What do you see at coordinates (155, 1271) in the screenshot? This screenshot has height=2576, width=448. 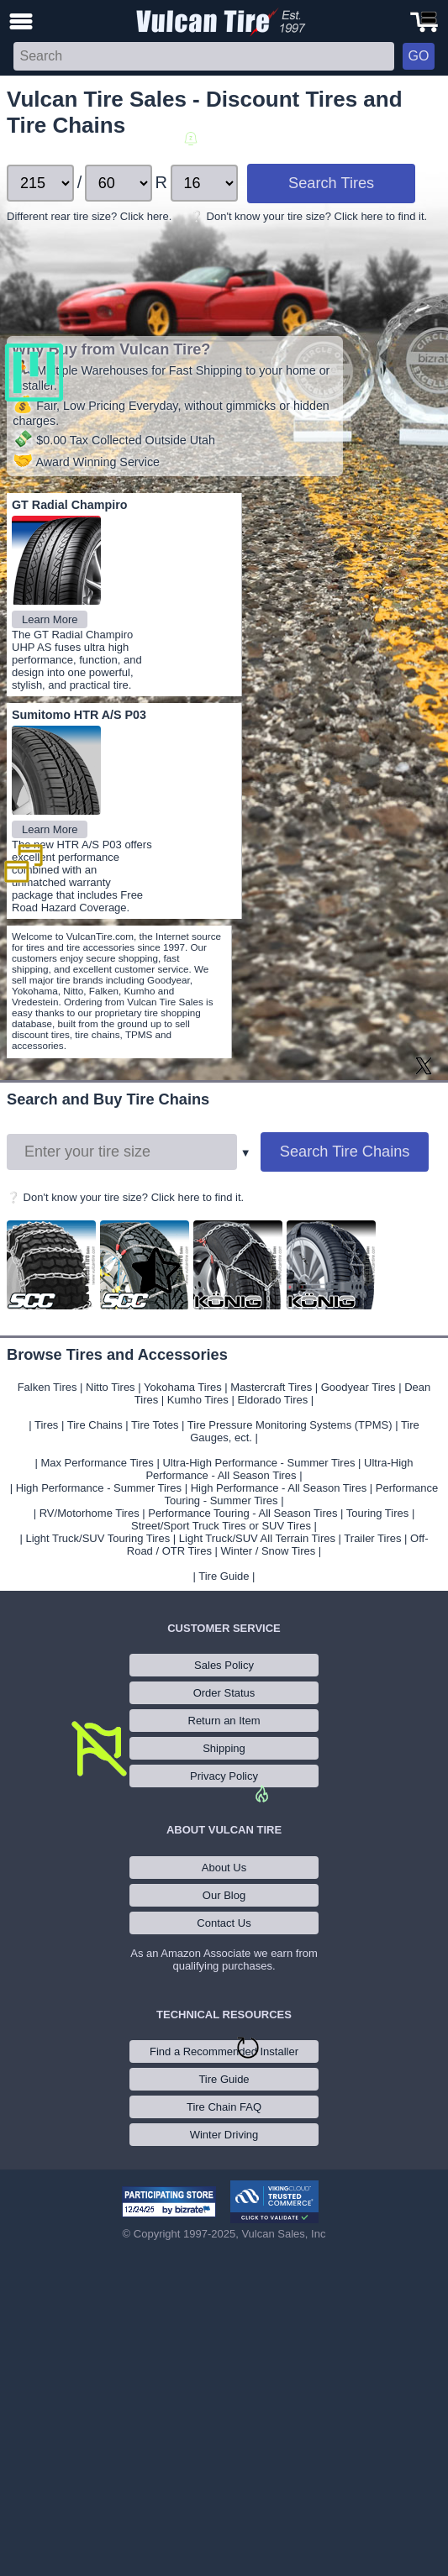 I see `indicates a partial or half rating` at bounding box center [155, 1271].